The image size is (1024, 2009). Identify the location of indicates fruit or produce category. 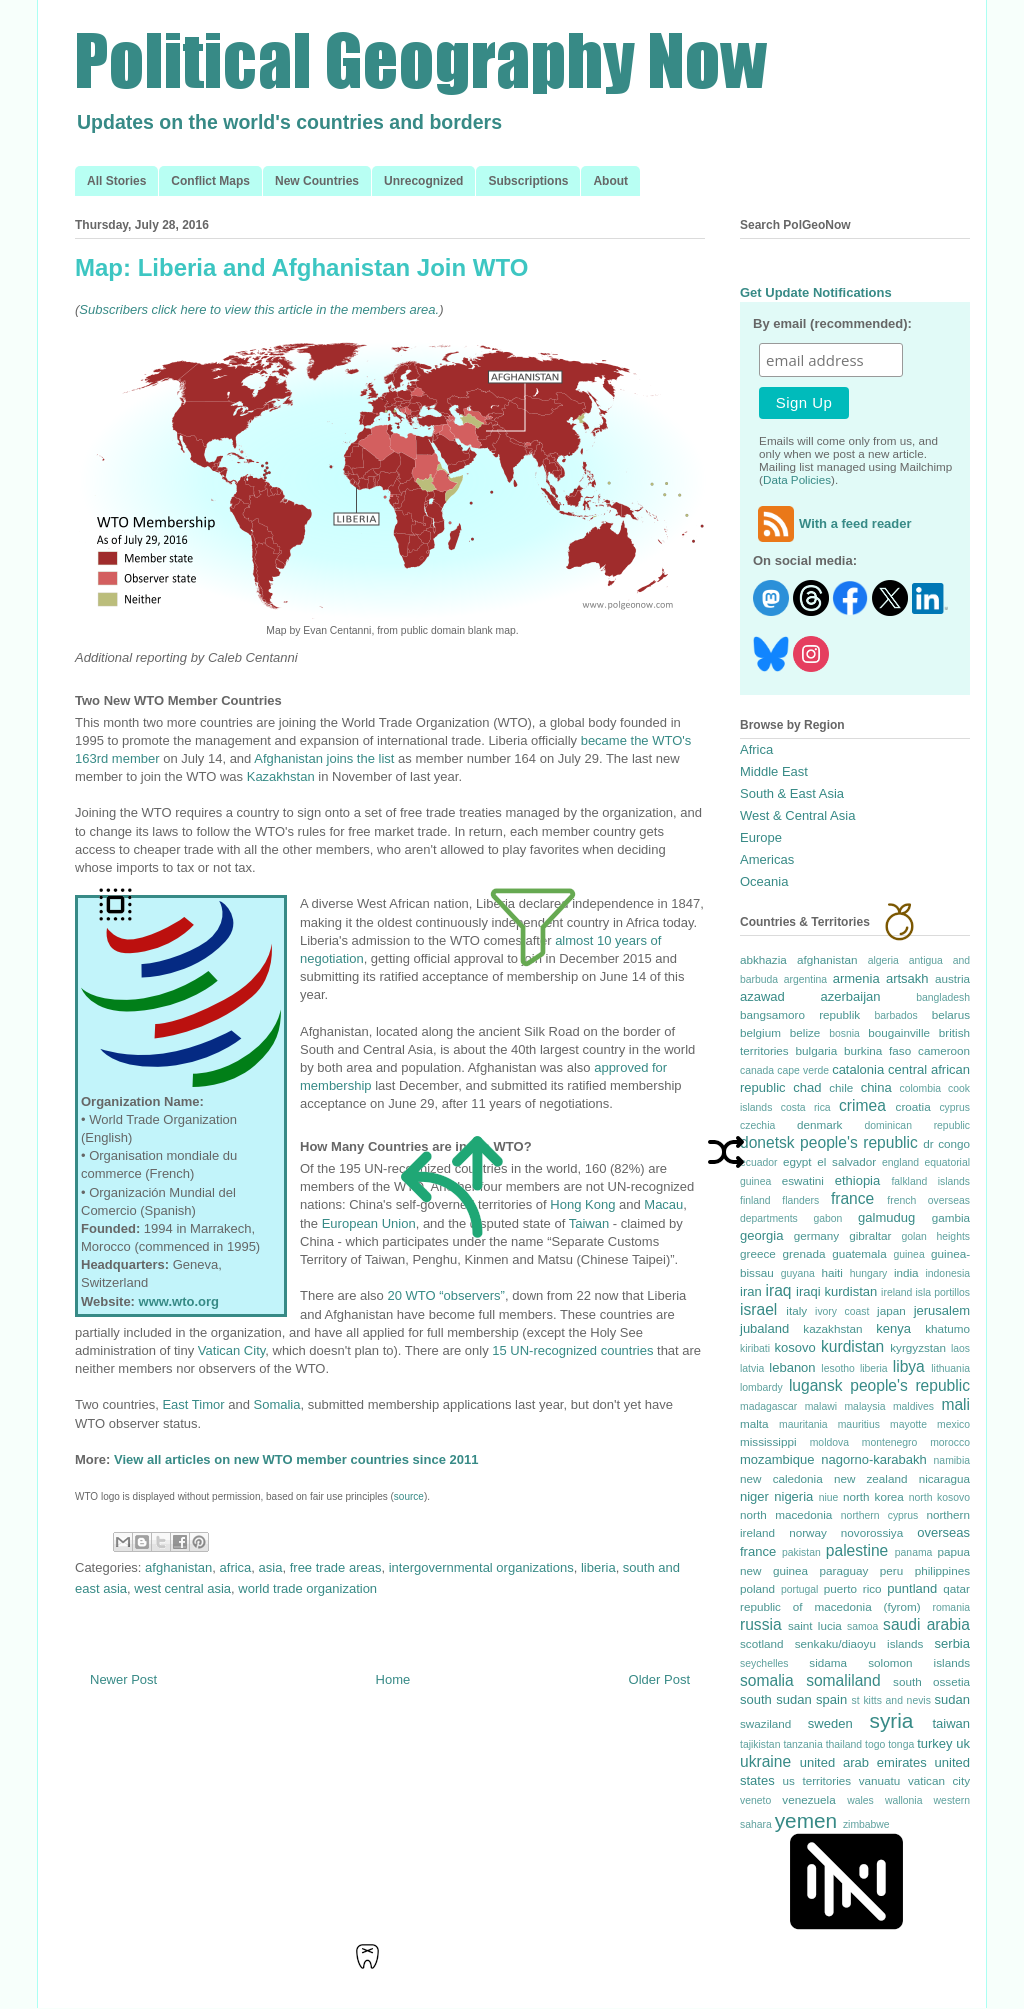
(899, 922).